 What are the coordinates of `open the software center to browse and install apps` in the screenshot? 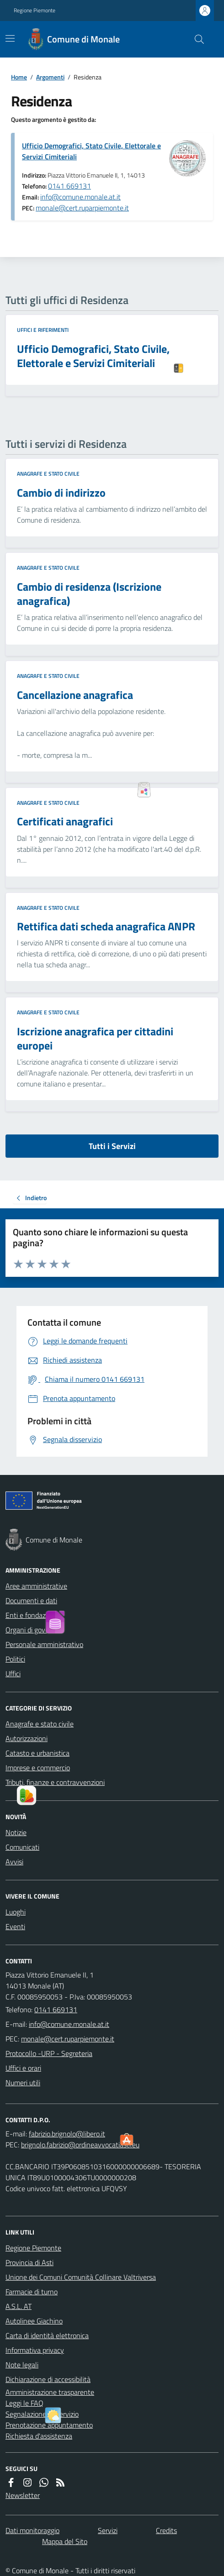 It's located at (144, 790).